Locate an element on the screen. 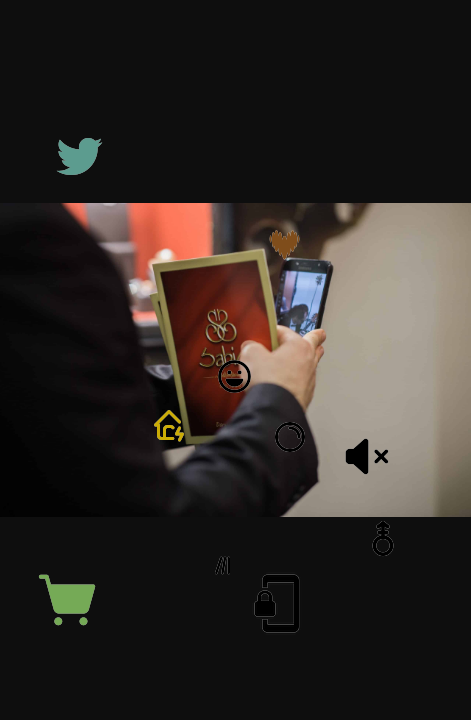 The width and height of the screenshot is (471, 720). indicates a stack of leaning books or documents is located at coordinates (222, 565).